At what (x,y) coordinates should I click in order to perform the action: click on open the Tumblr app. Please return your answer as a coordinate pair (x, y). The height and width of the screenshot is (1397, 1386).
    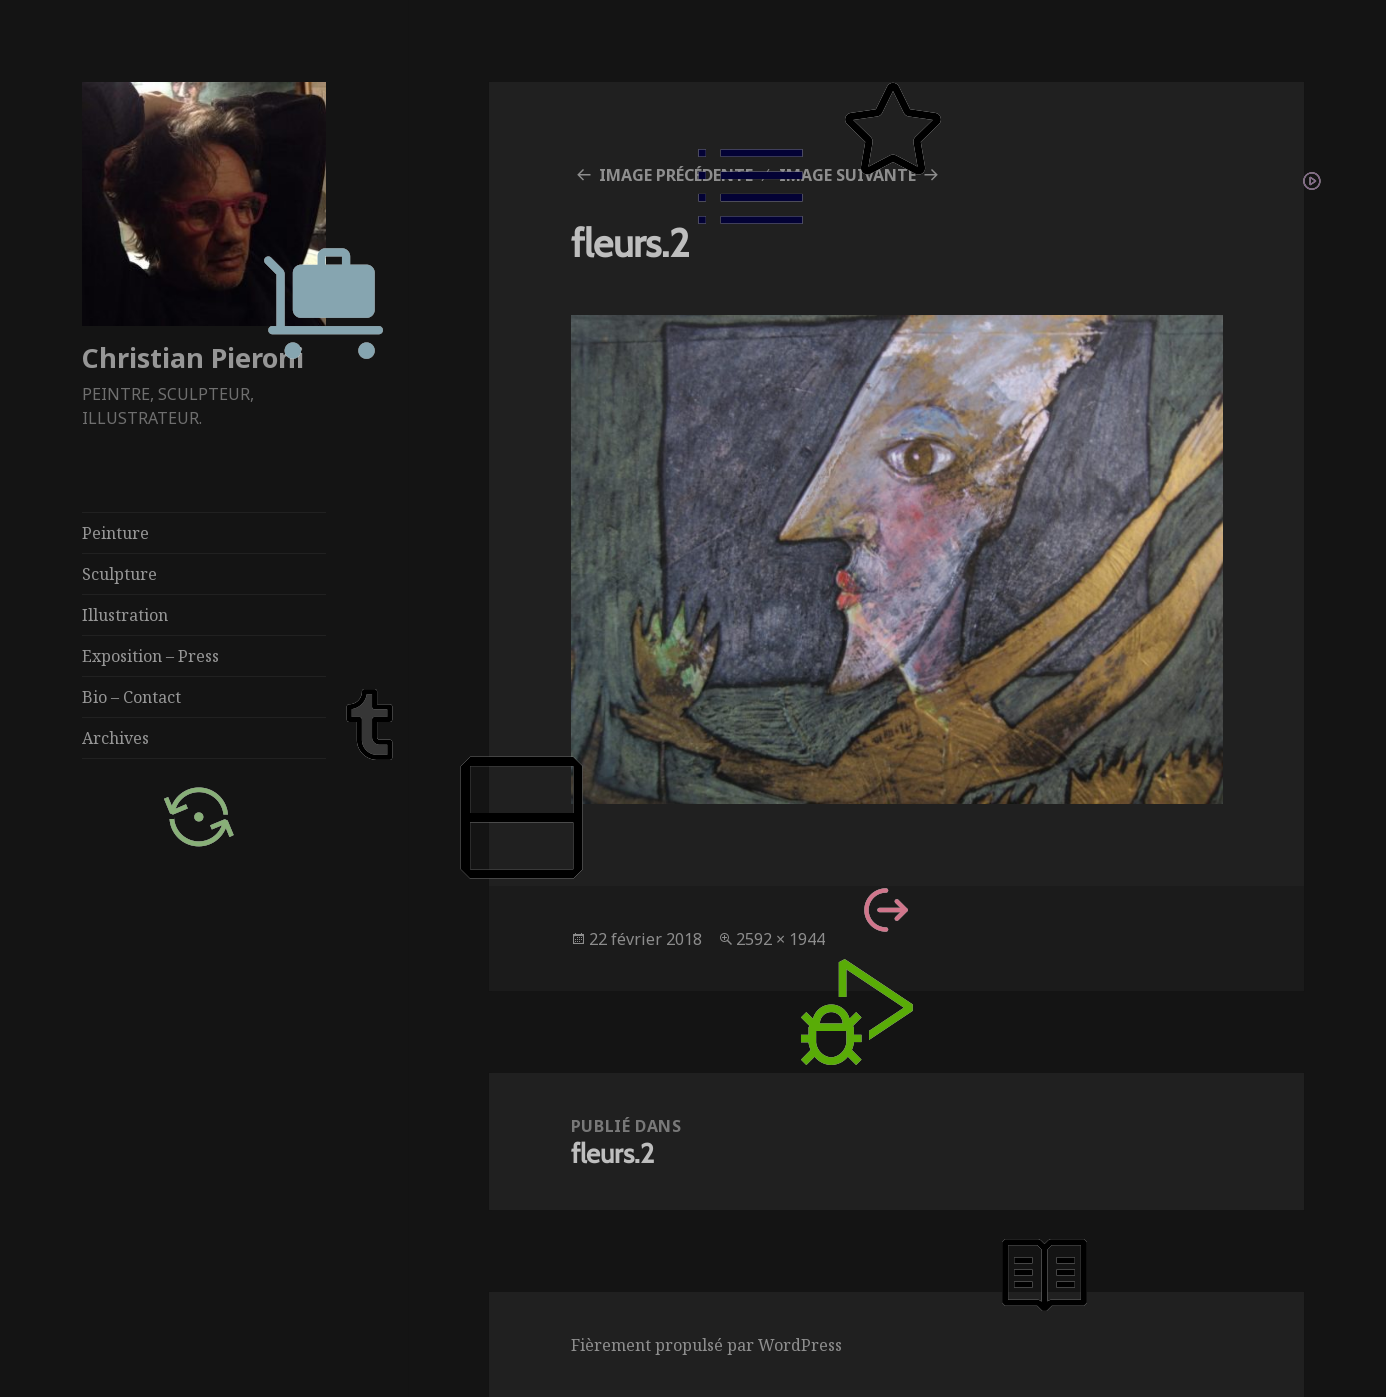
    Looking at the image, I should click on (369, 724).